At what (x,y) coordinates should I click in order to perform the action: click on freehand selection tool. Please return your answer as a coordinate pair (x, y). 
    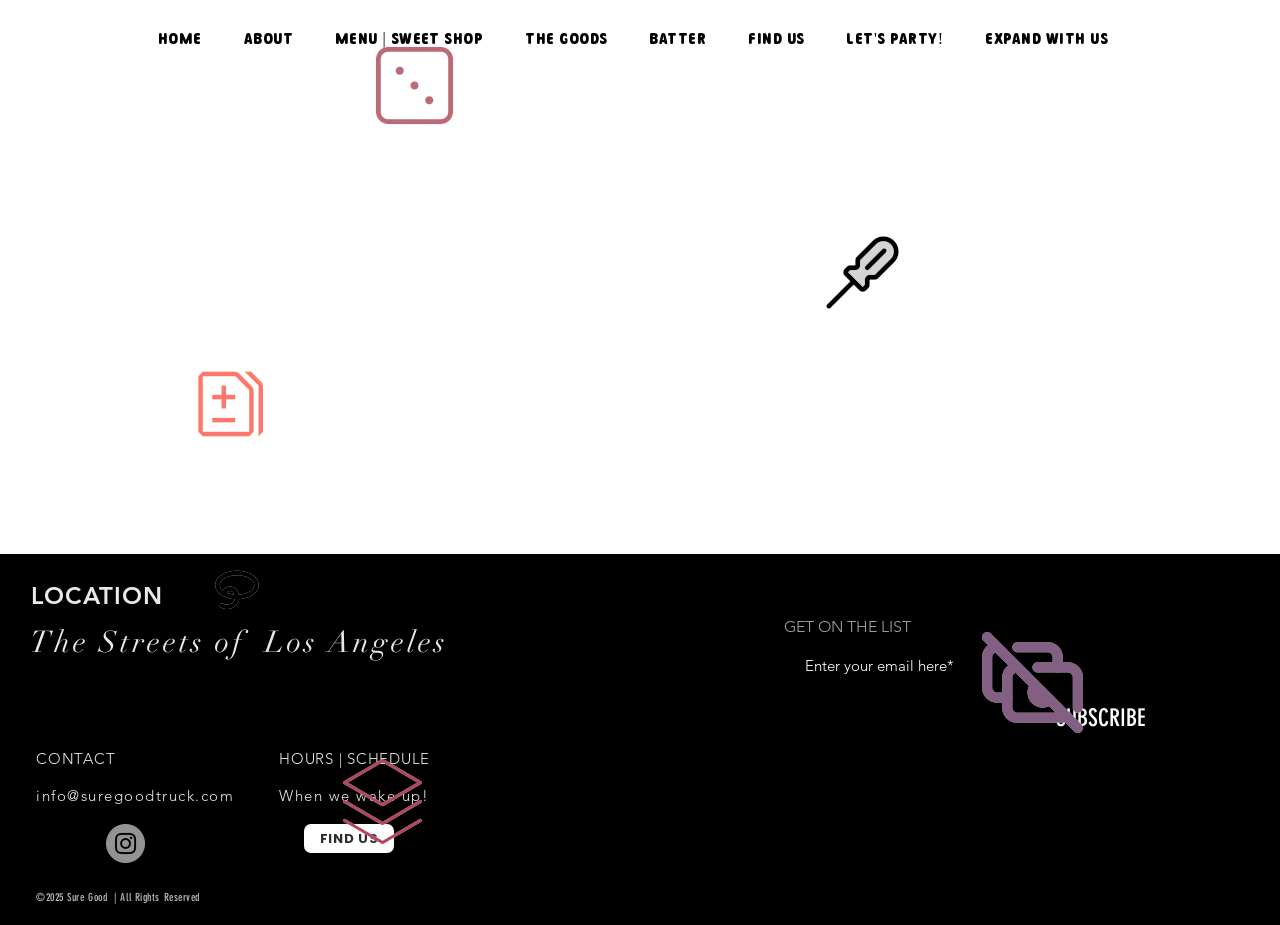
    Looking at the image, I should click on (237, 588).